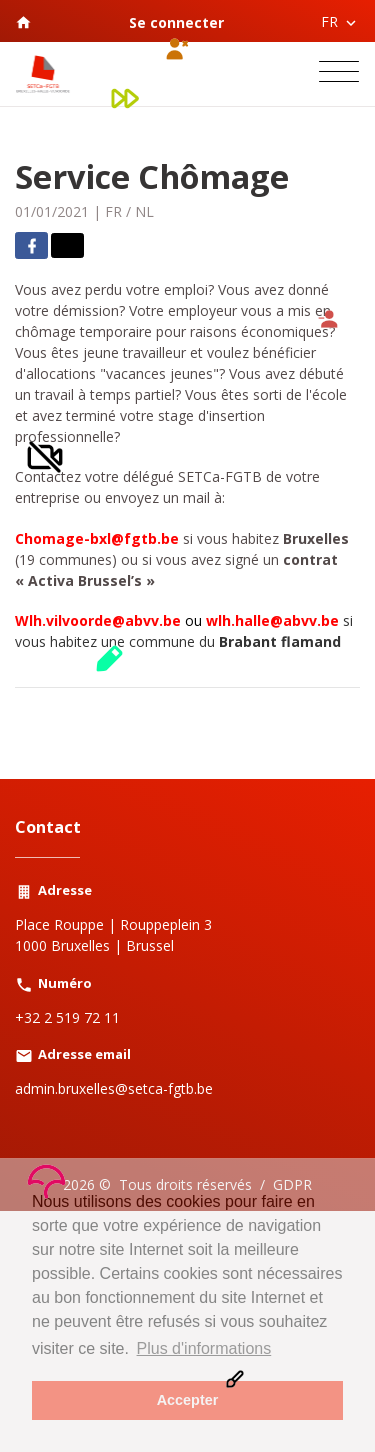 Image resolution: width=375 pixels, height=1452 pixels. I want to click on video camera is turned off, so click(45, 457).